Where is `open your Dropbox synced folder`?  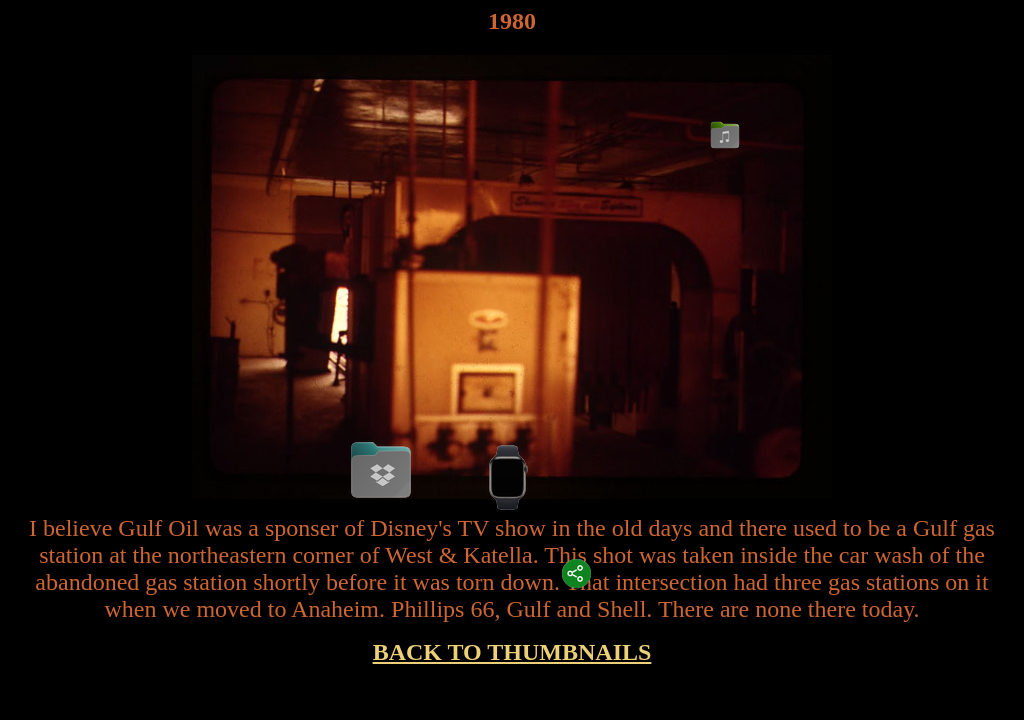
open your Dropbox synced folder is located at coordinates (381, 470).